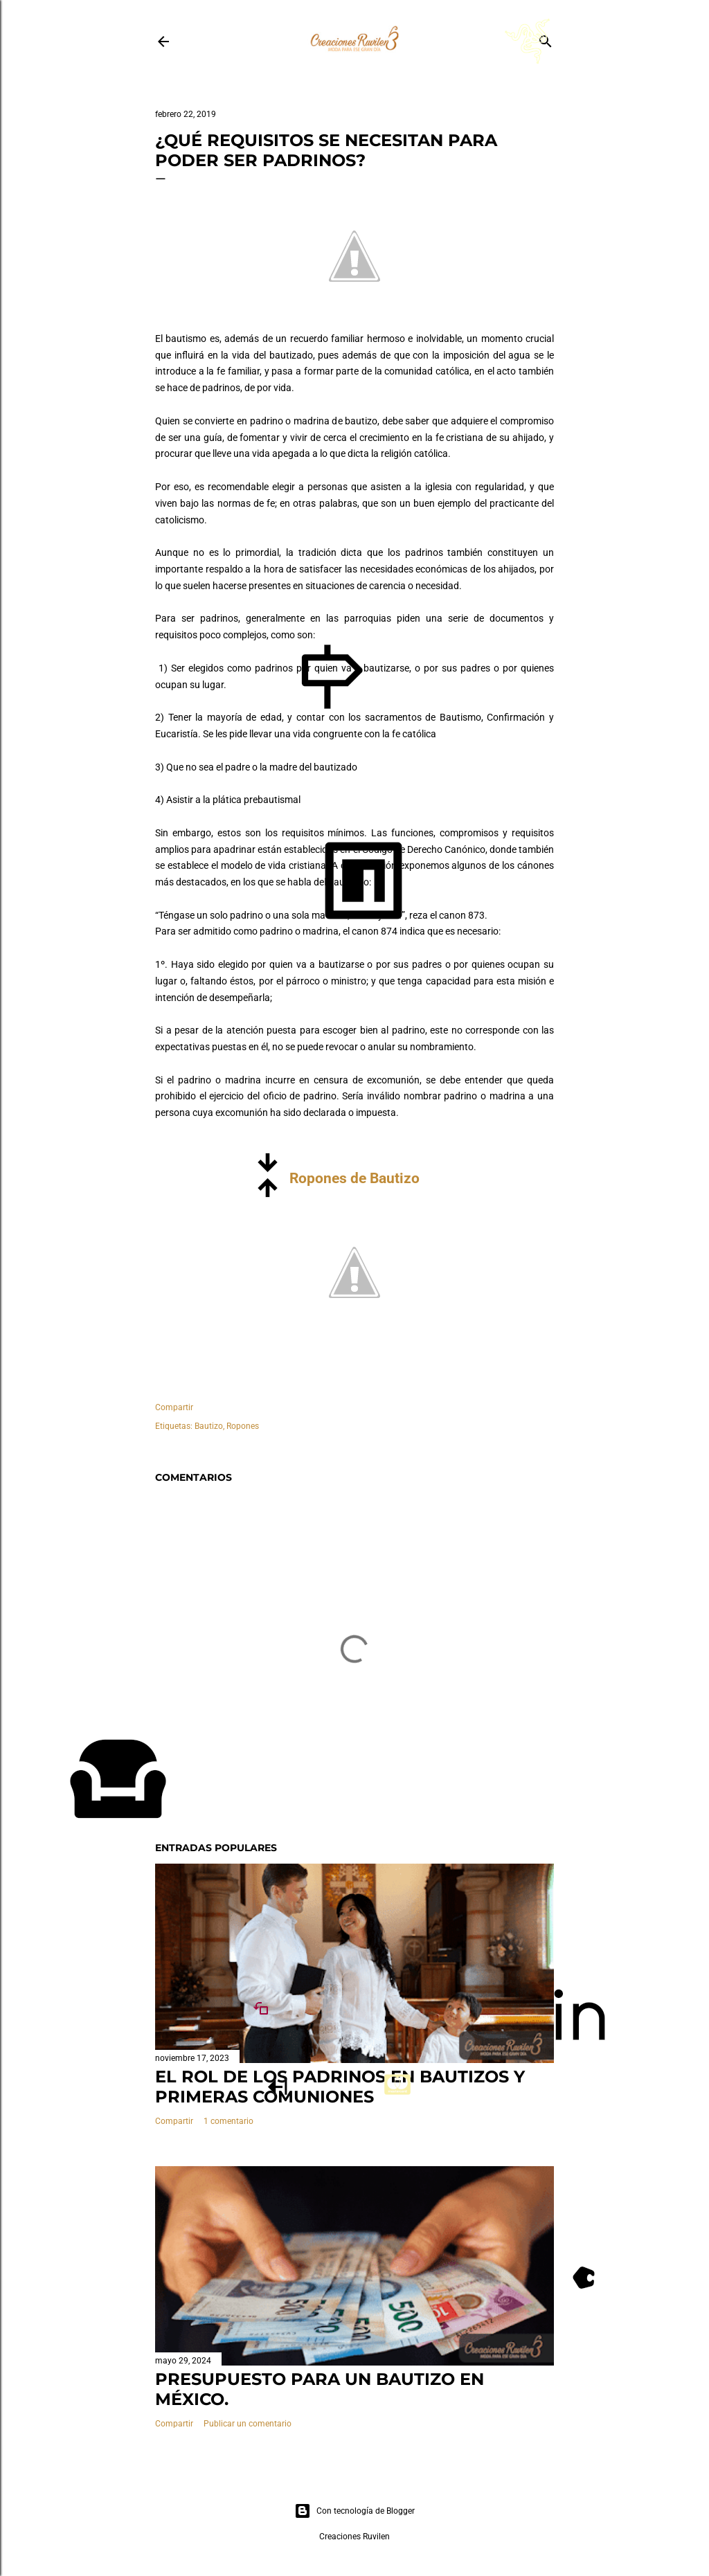 The height and width of the screenshot is (2576, 709). I want to click on get directions or navigate to a destination, so click(330, 676).